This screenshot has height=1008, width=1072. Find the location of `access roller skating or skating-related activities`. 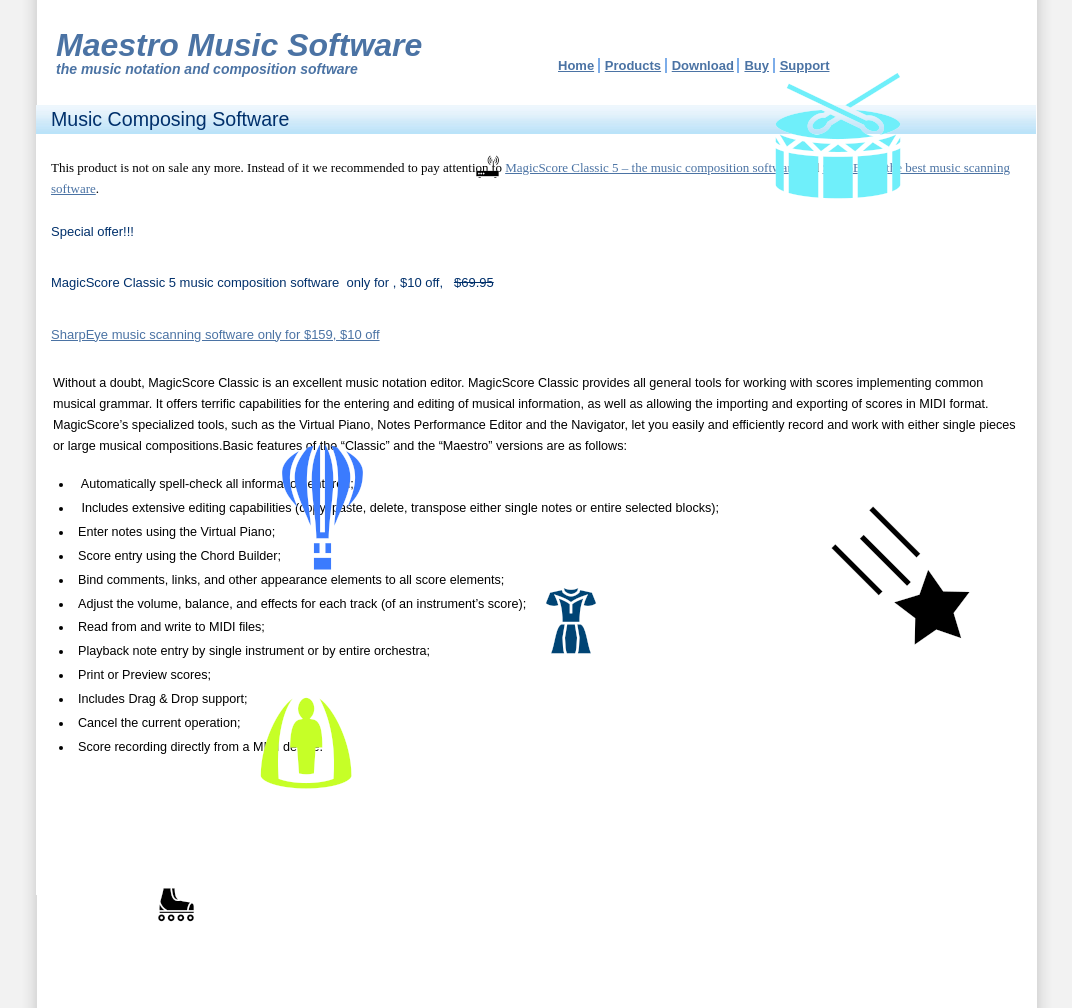

access roller skating or skating-related activities is located at coordinates (176, 902).